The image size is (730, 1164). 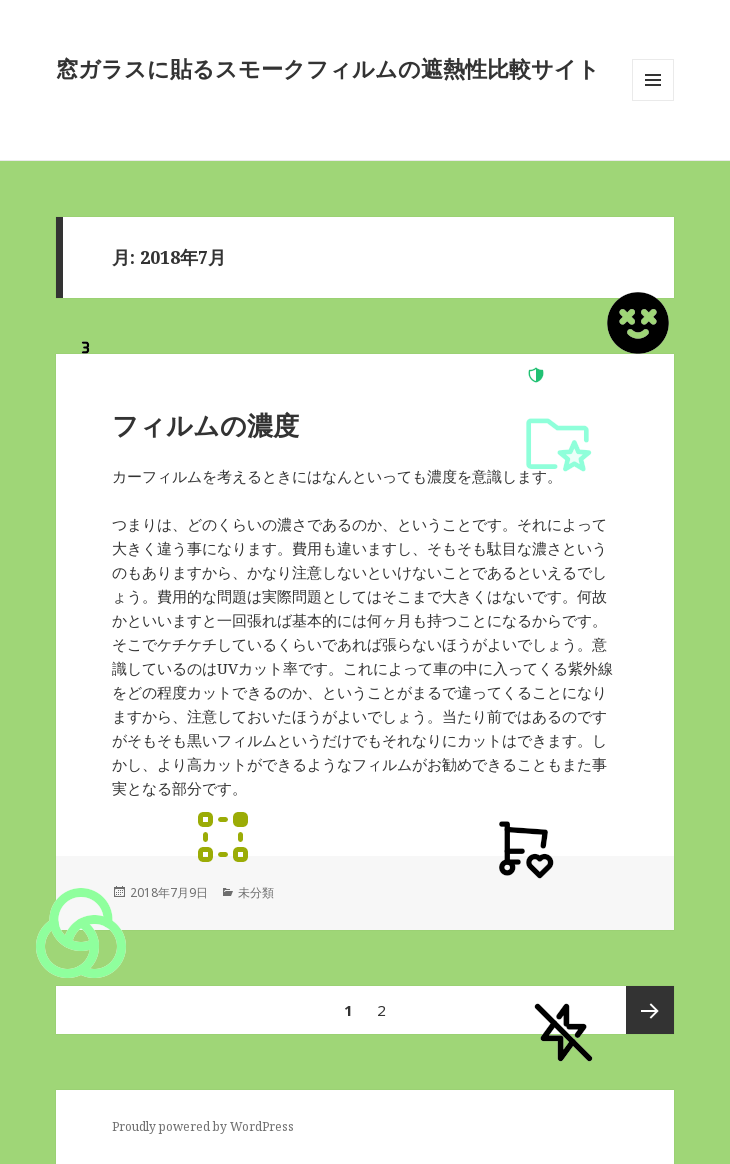 I want to click on indicates partial security or protection status, so click(x=536, y=375).